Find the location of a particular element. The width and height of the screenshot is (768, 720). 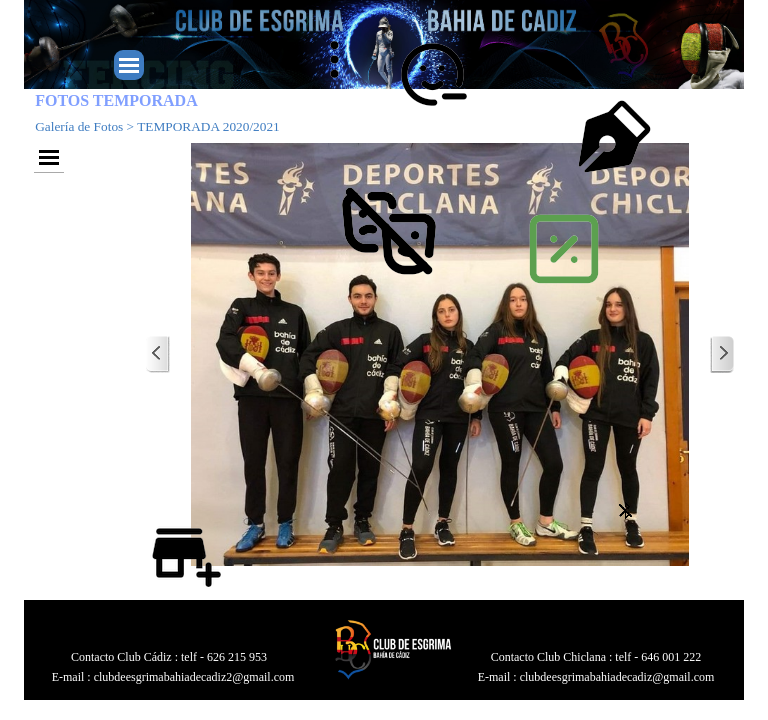

disable theater or entertainment mode is located at coordinates (389, 231).